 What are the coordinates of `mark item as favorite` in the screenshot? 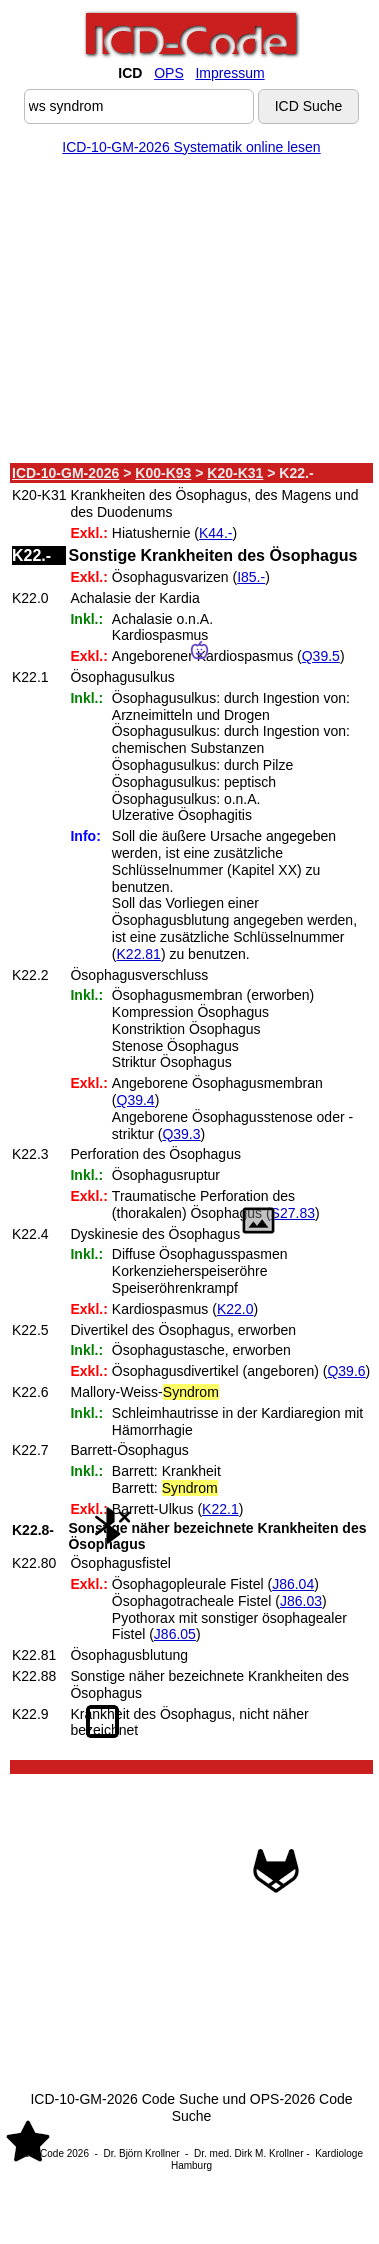 It's located at (28, 2143).